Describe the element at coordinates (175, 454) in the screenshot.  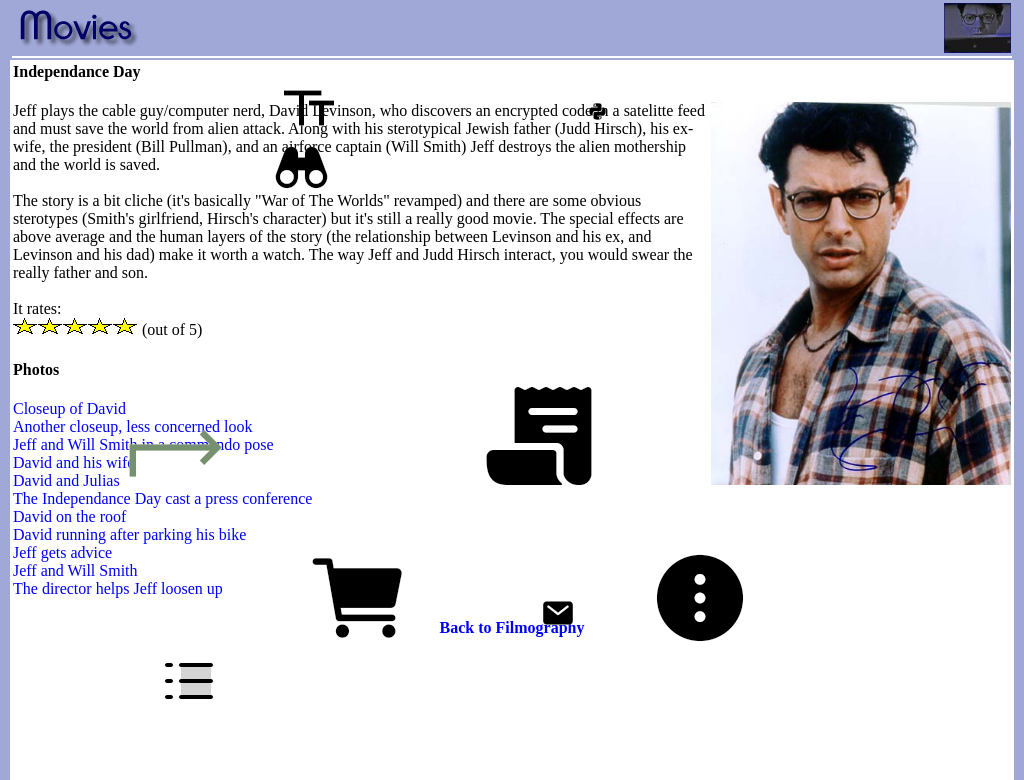
I see `forward or share content` at that location.